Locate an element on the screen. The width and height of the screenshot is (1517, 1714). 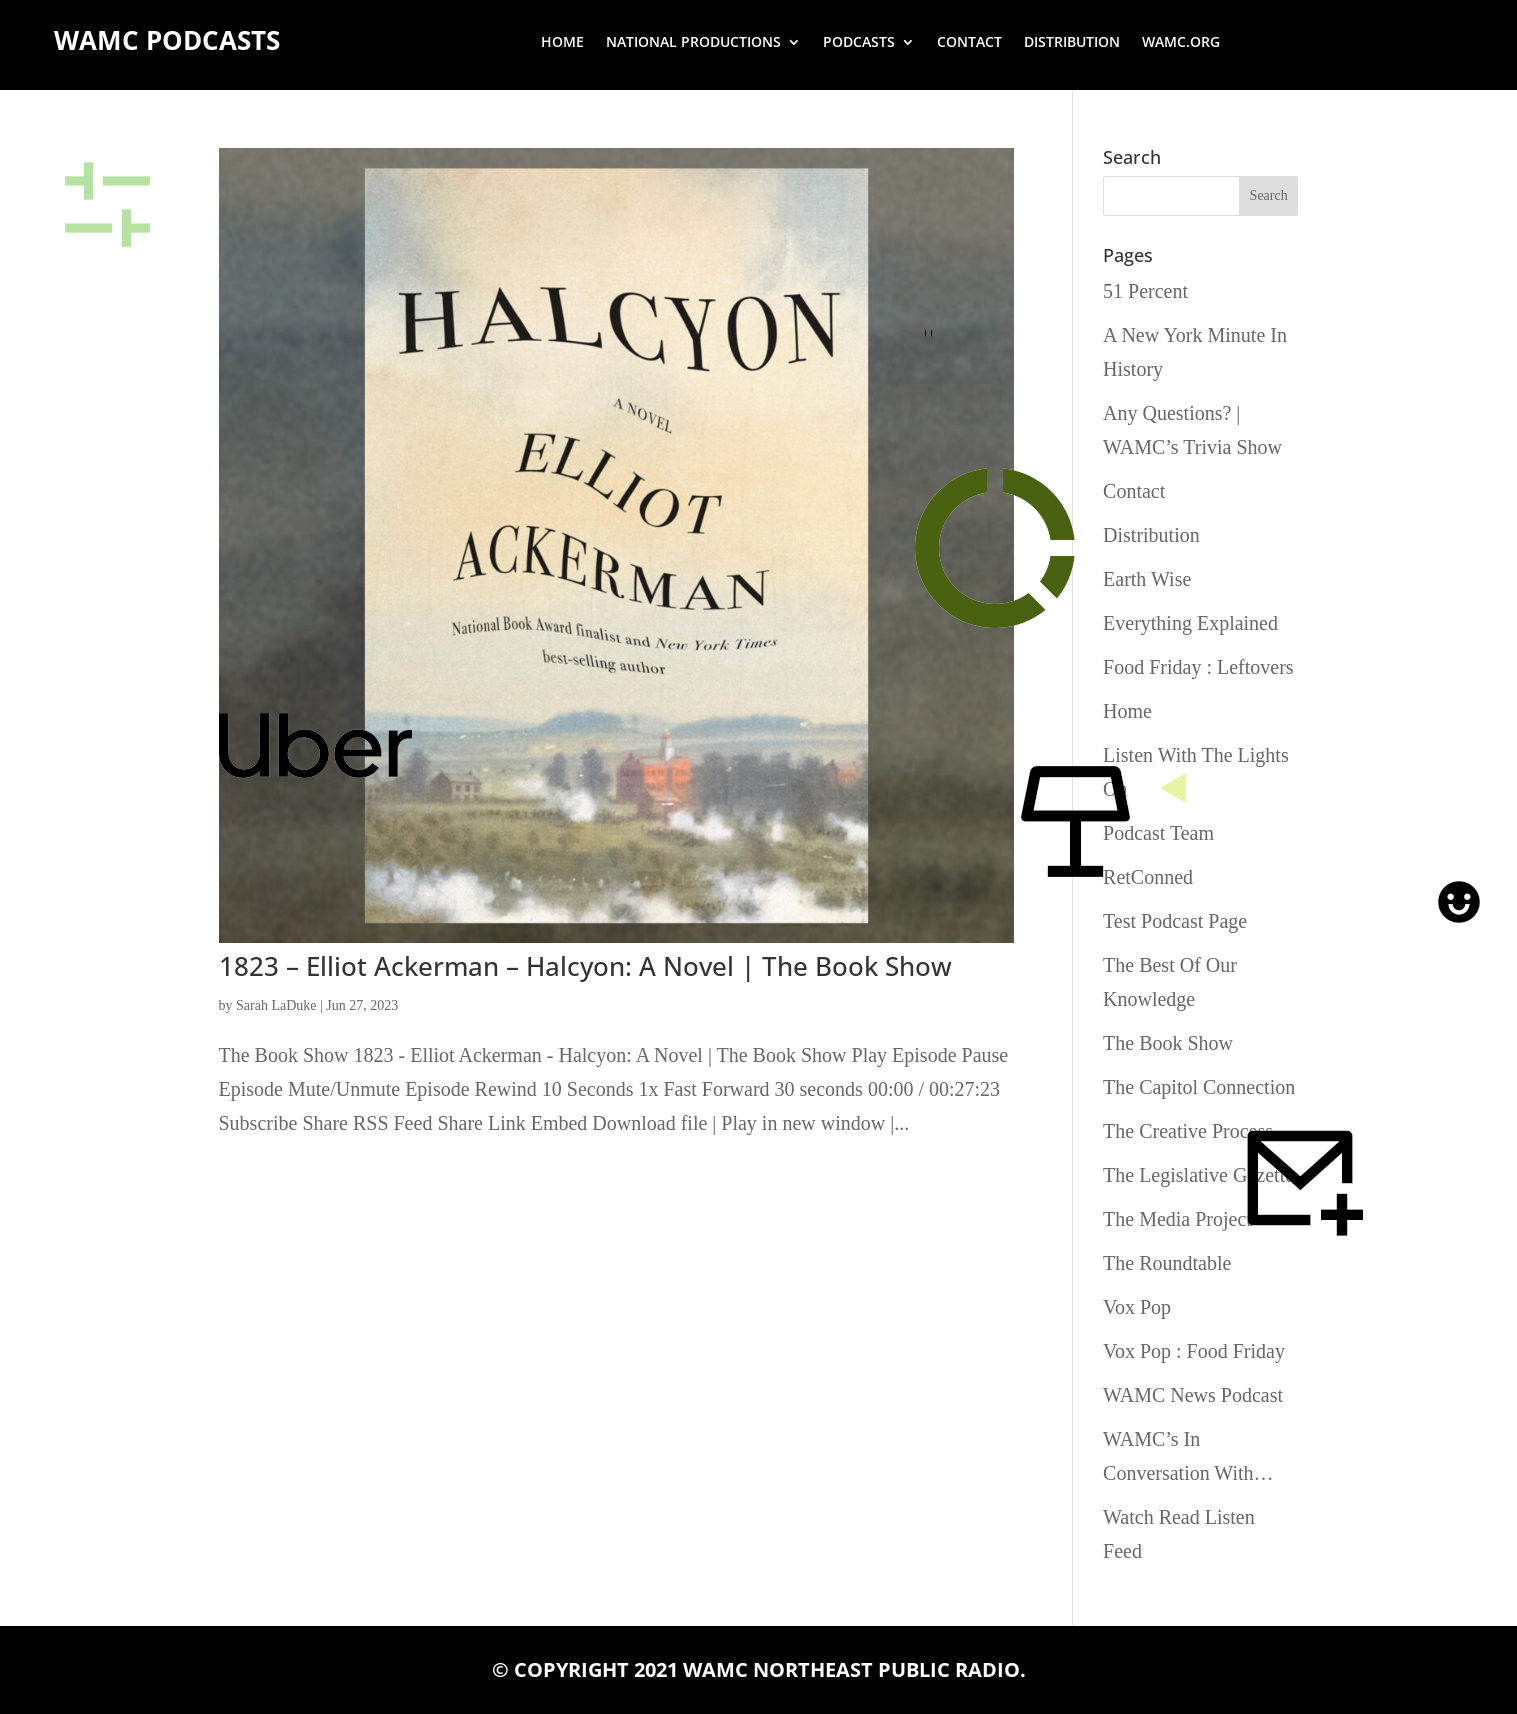
adjust audio equalizer settings is located at coordinates (107, 204).